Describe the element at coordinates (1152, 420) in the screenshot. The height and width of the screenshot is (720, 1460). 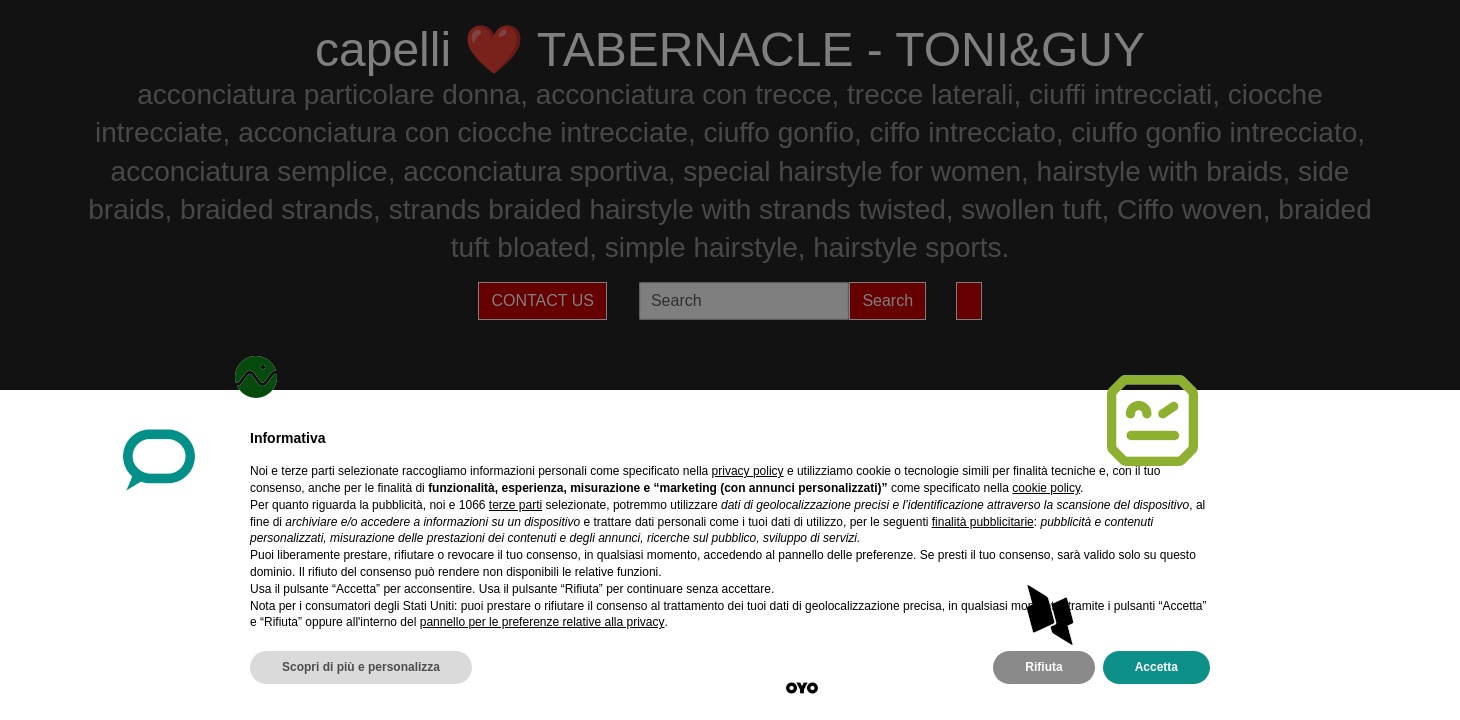
I see `robot framework logo` at that location.